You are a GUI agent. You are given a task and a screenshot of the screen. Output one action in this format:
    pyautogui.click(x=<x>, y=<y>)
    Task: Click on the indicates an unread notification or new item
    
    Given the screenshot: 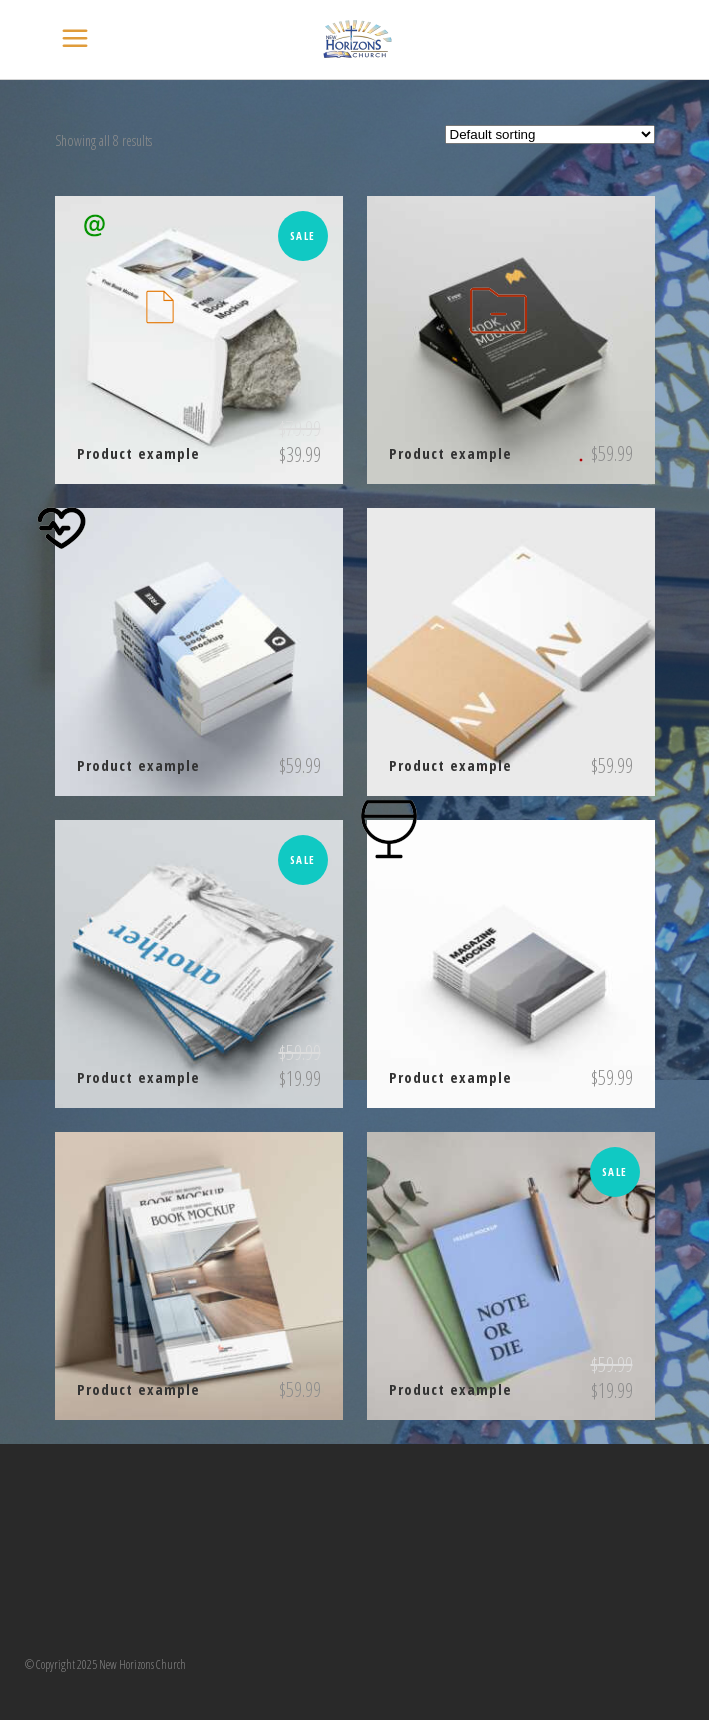 What is the action you would take?
    pyautogui.click(x=581, y=460)
    